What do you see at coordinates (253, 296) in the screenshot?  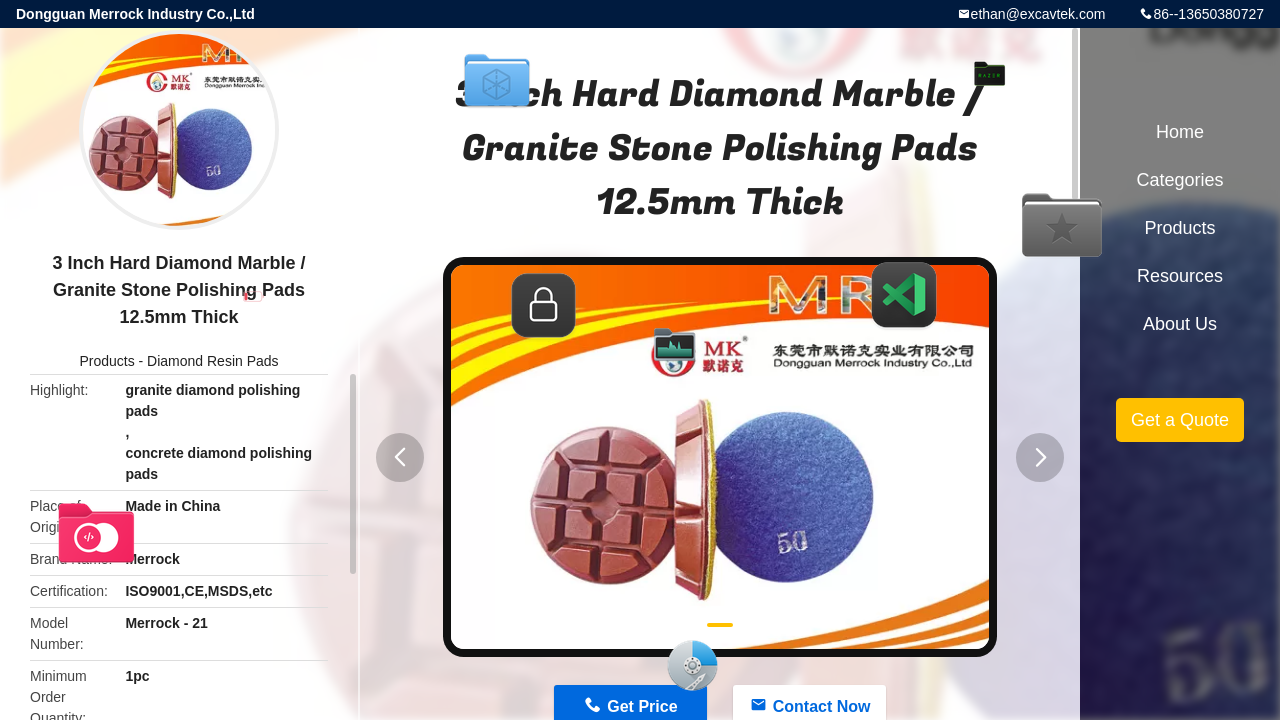 I see `indicates critically low battery at 10%` at bounding box center [253, 296].